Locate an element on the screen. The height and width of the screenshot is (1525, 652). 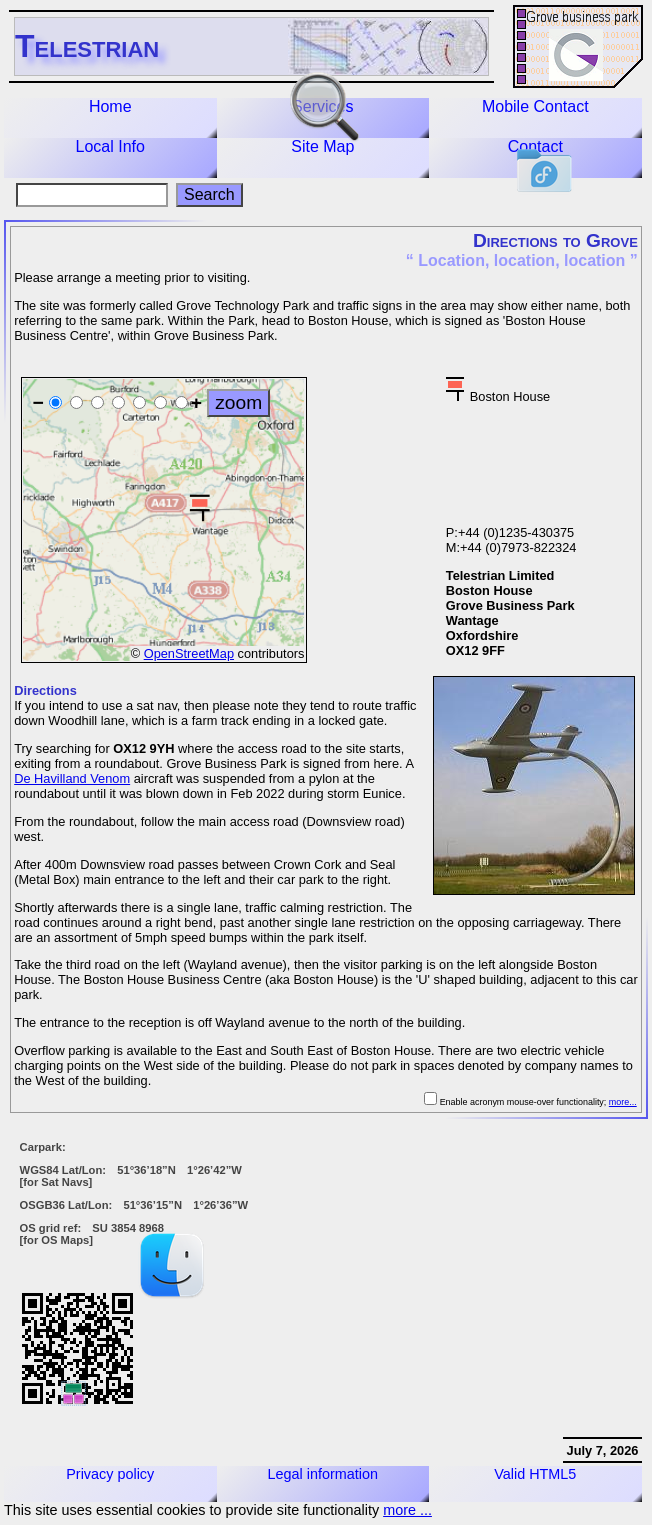
open Finder to browse files and folders is located at coordinates (172, 1265).